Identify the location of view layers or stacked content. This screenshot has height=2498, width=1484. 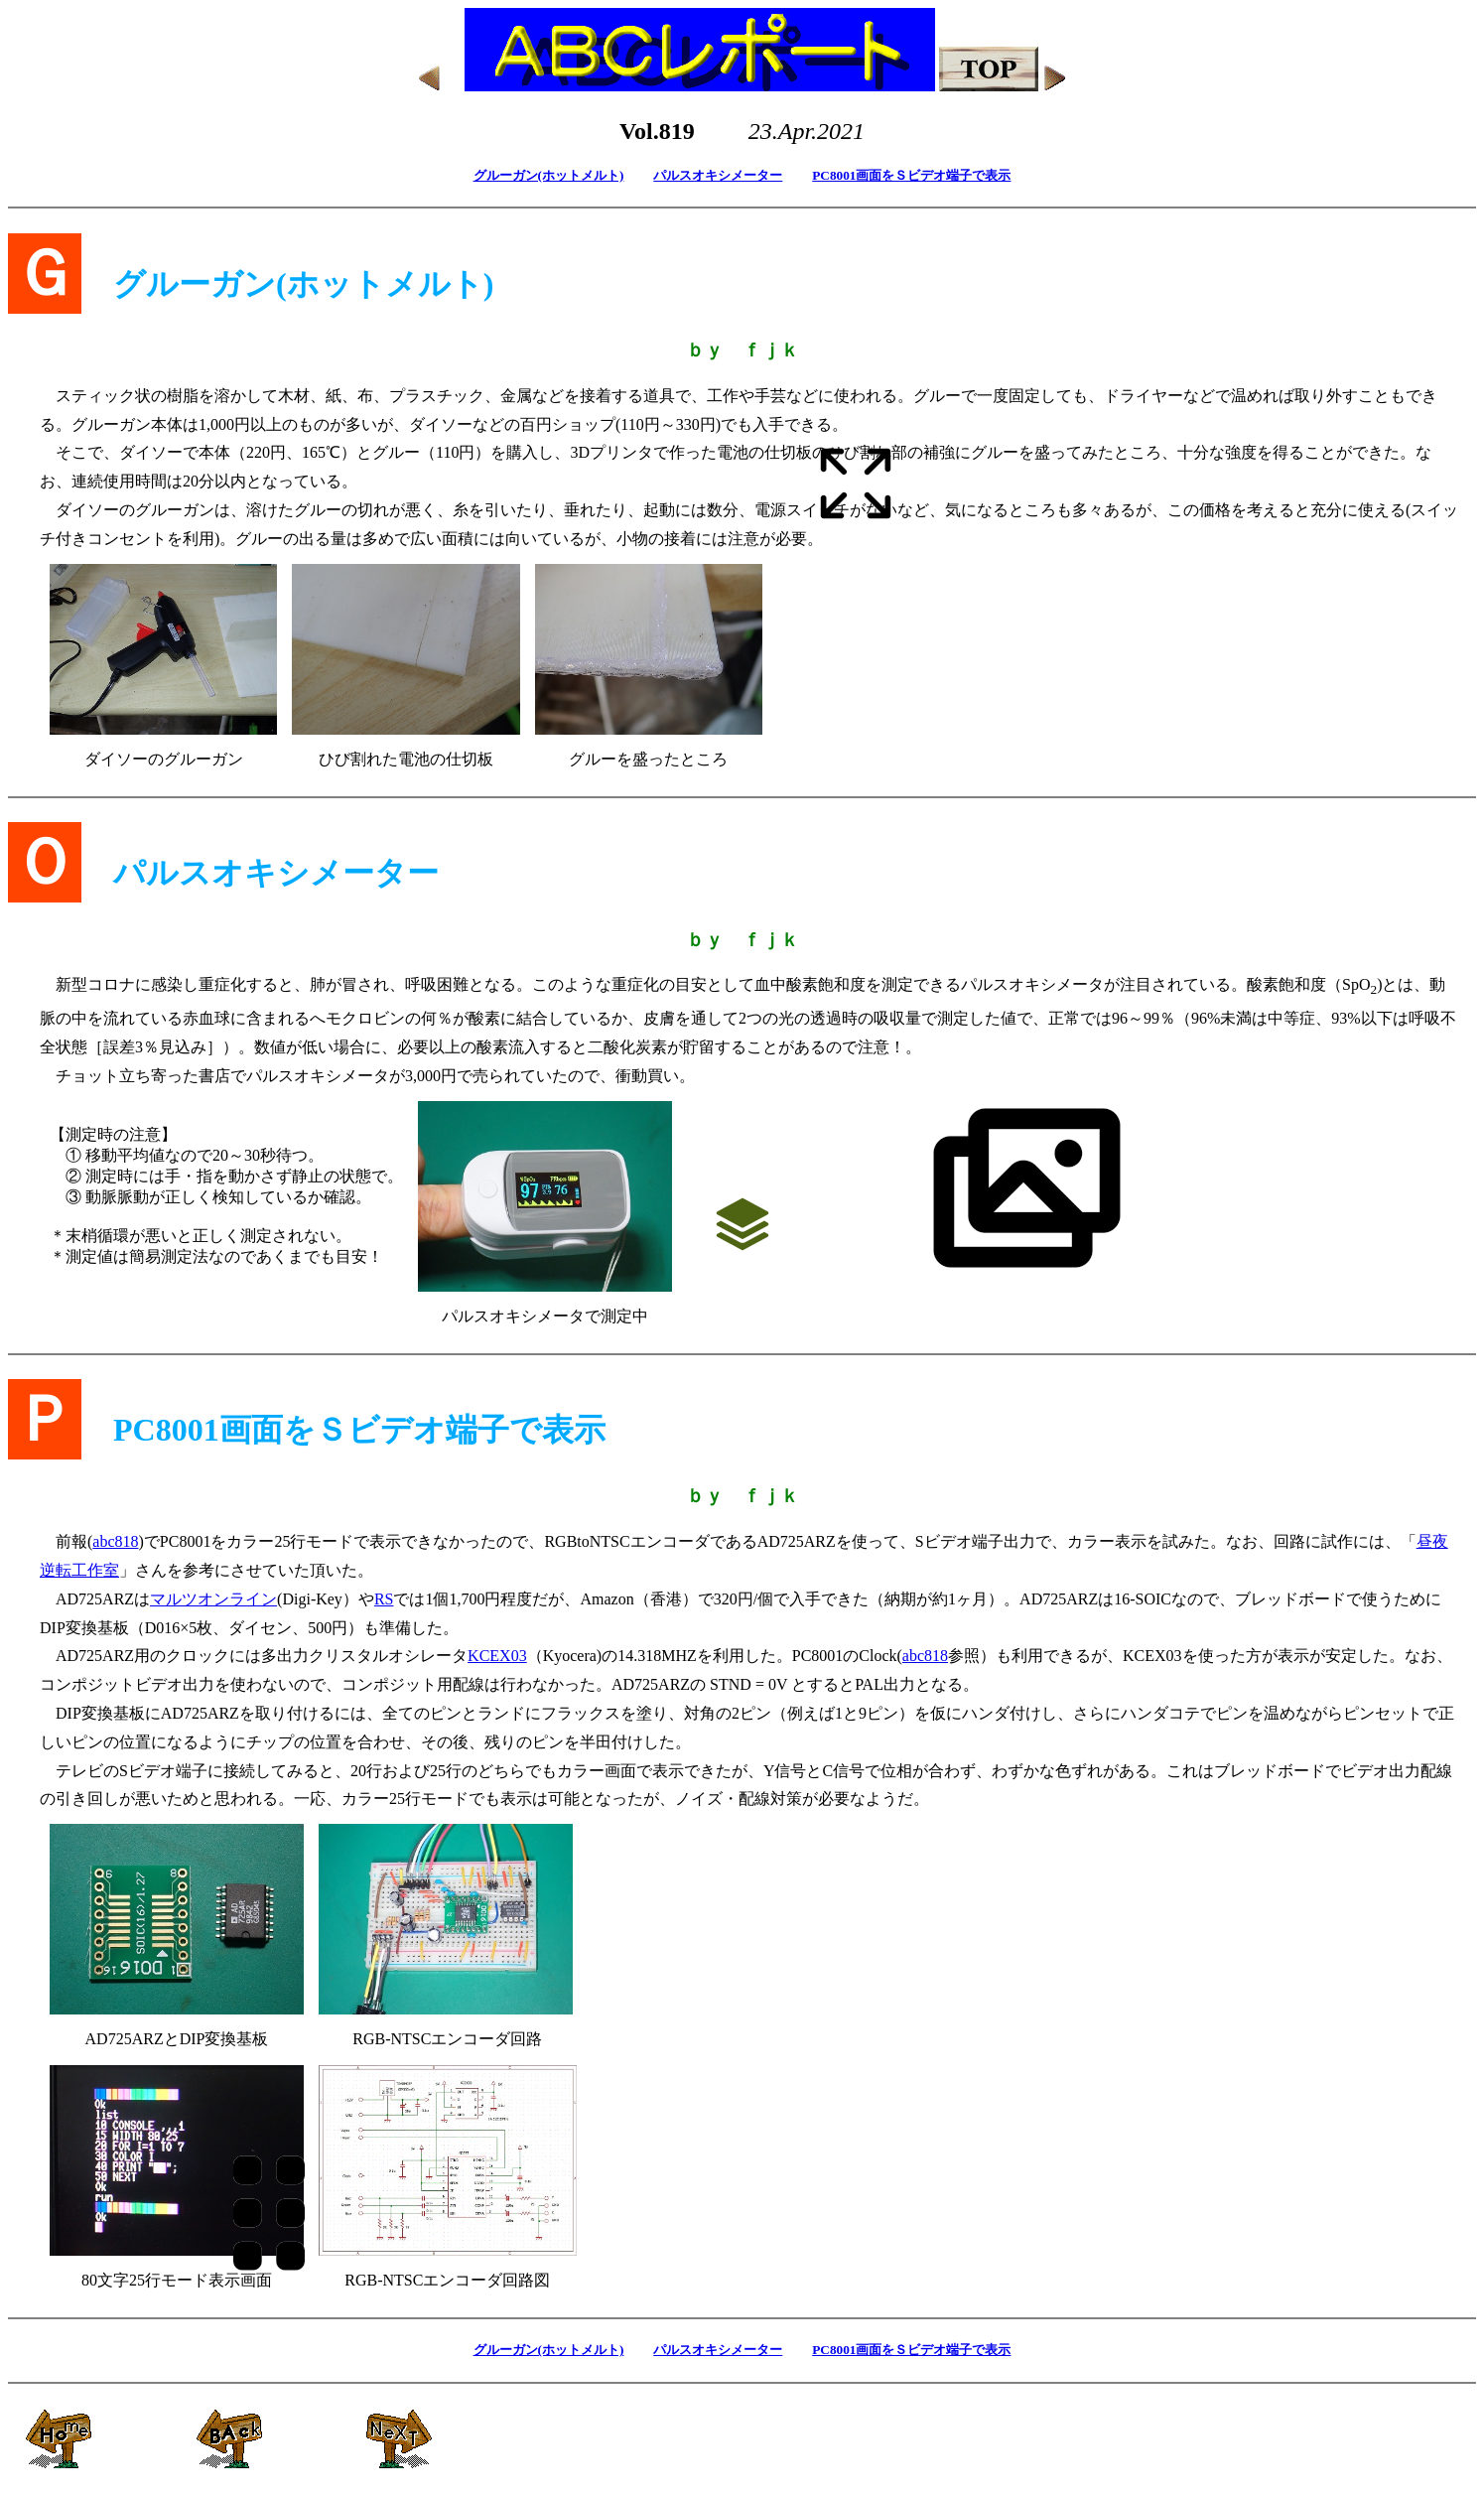
(742, 1224).